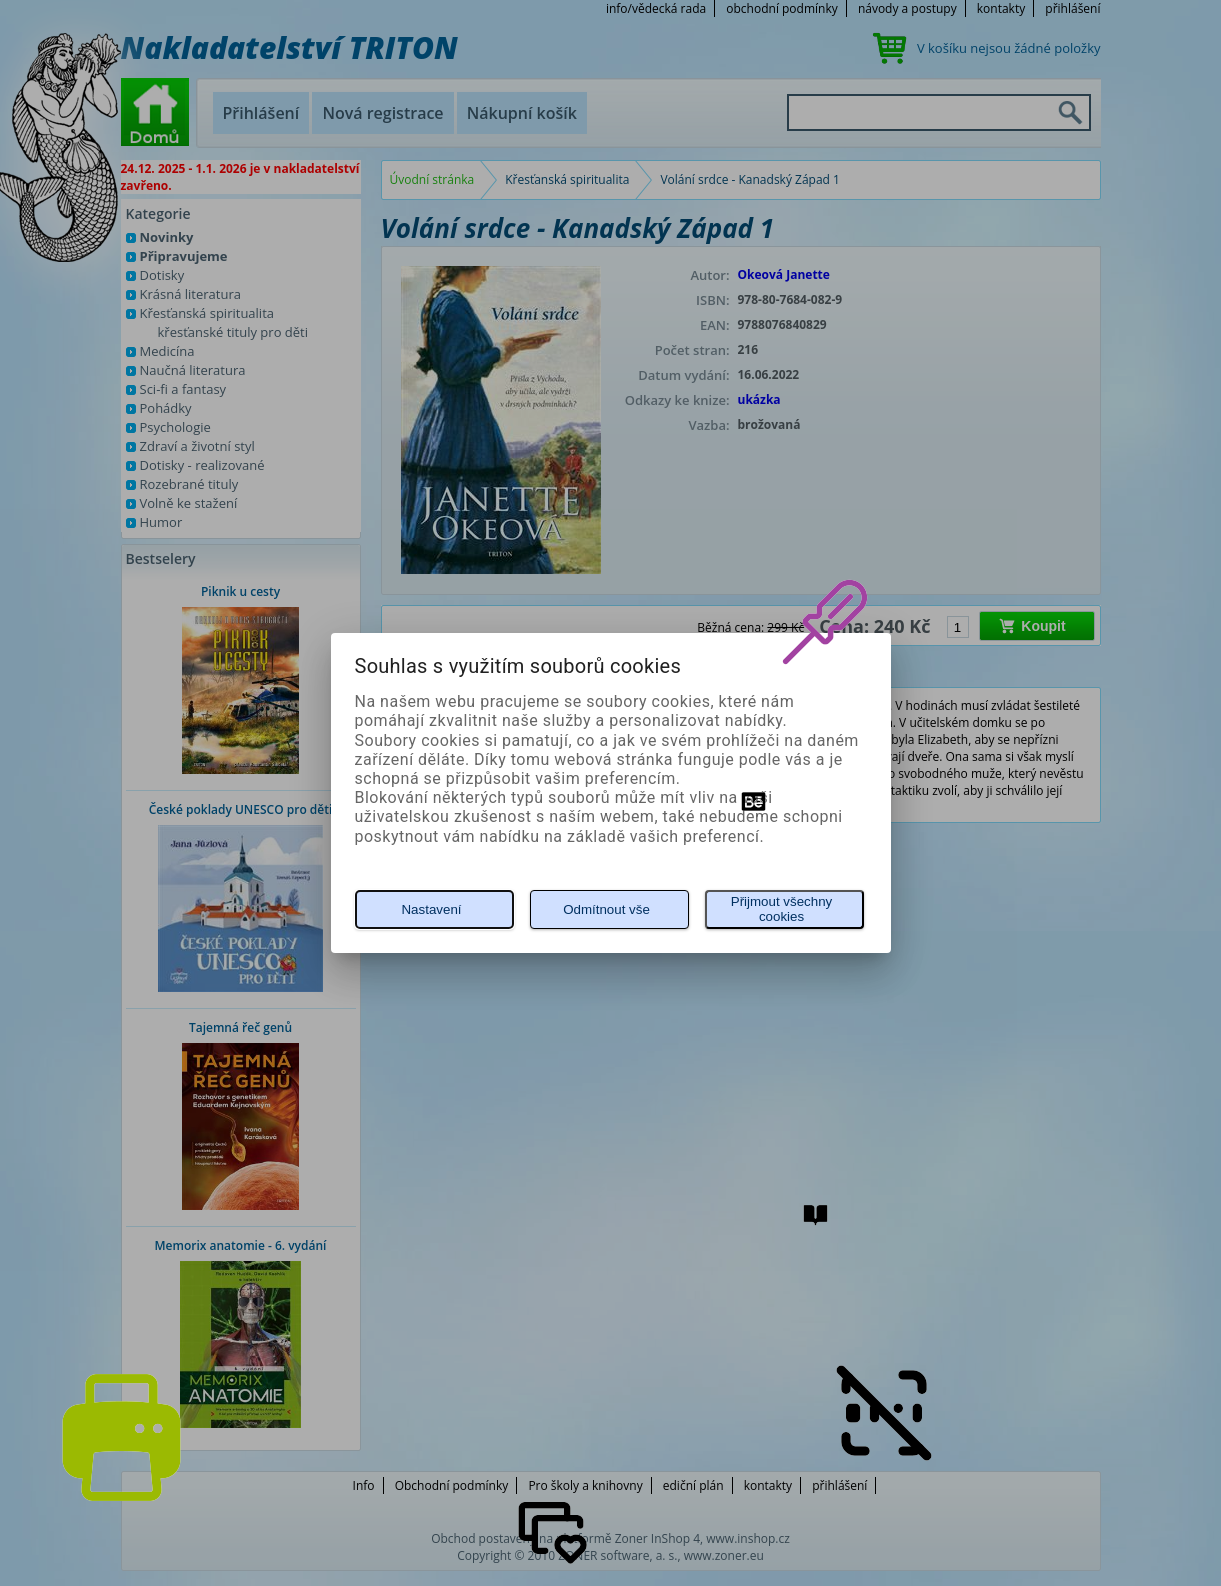 The image size is (1221, 1586). What do you see at coordinates (753, 801) in the screenshot?
I see `view behance portfolio` at bounding box center [753, 801].